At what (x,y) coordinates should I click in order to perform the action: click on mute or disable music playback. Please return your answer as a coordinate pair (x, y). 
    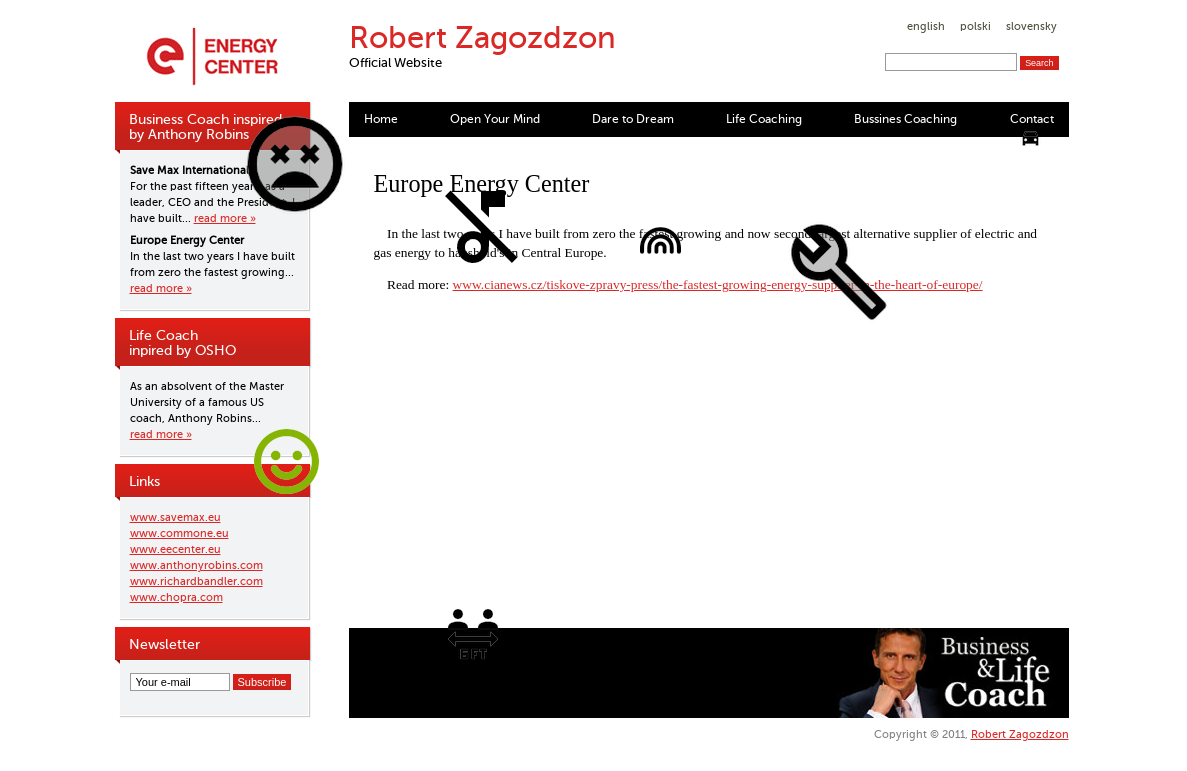
    Looking at the image, I should click on (481, 227).